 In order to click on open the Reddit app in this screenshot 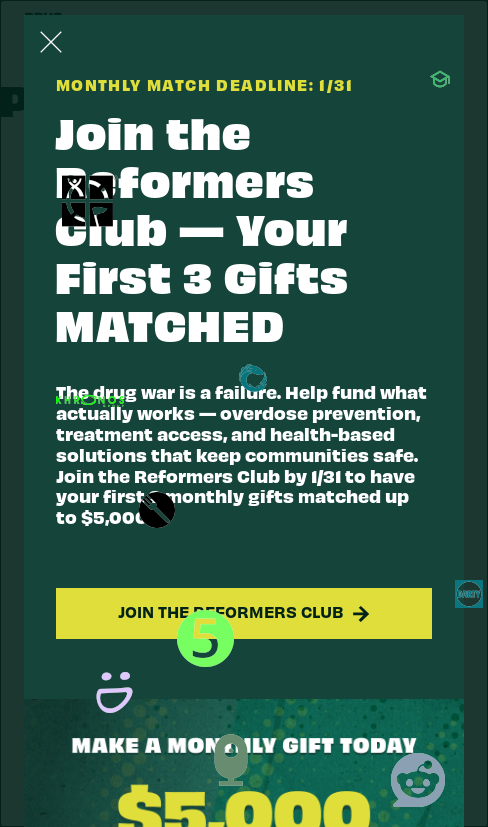, I will do `click(418, 780)`.